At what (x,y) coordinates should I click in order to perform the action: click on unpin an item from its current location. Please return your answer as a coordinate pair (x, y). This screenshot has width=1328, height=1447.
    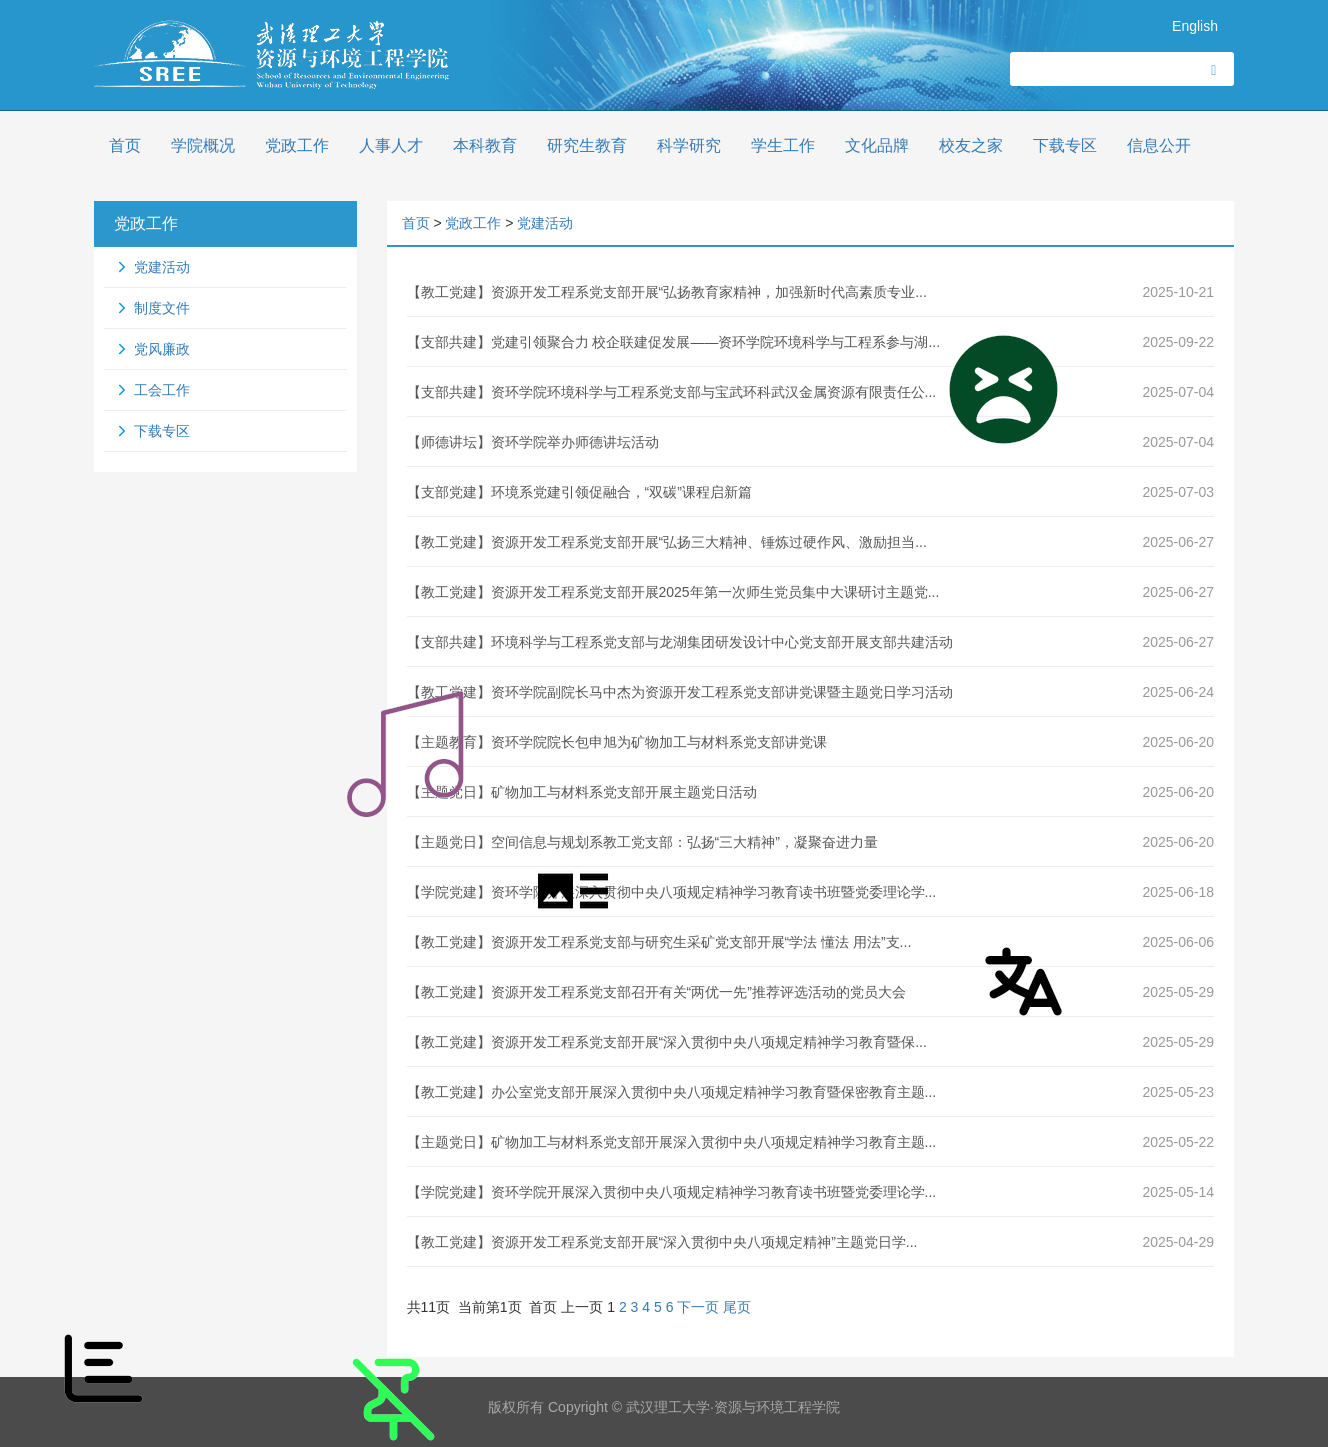
    Looking at the image, I should click on (393, 1399).